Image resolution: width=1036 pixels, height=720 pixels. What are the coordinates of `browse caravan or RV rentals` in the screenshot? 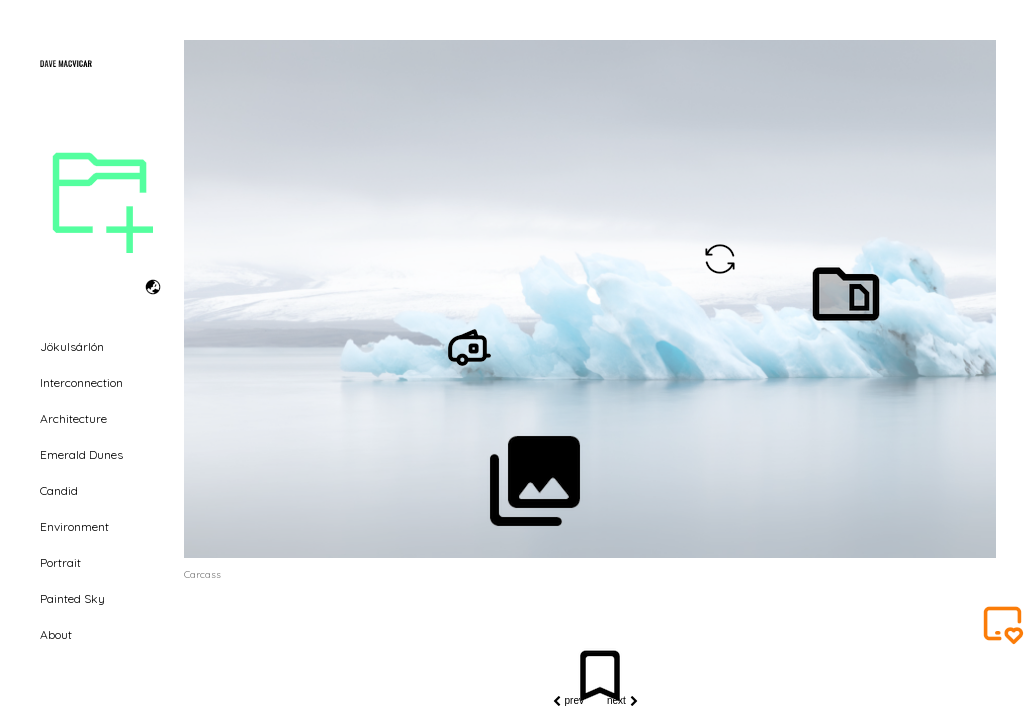 It's located at (468, 347).